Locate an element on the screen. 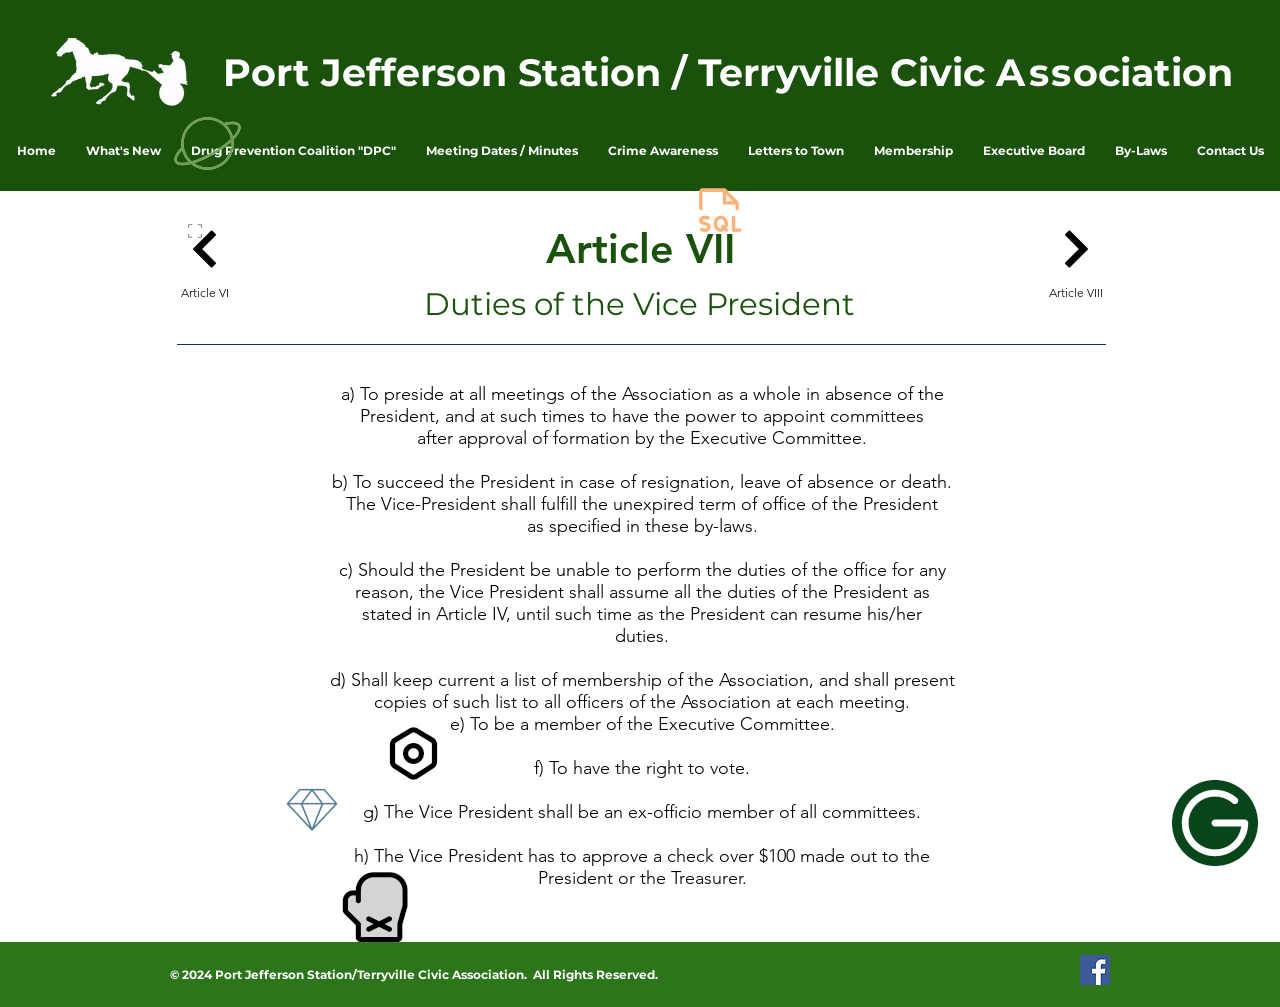 The height and width of the screenshot is (1007, 1280). access settings or configuration options is located at coordinates (413, 753).